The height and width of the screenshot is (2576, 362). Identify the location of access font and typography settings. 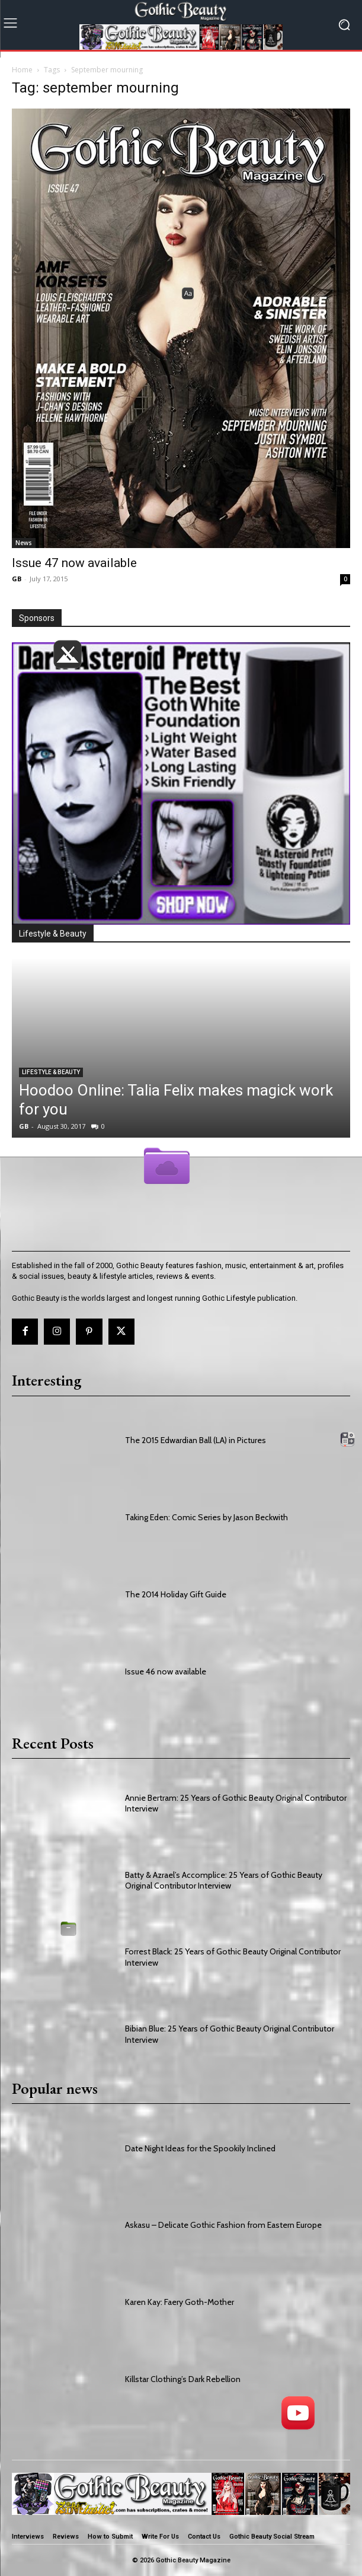
(188, 294).